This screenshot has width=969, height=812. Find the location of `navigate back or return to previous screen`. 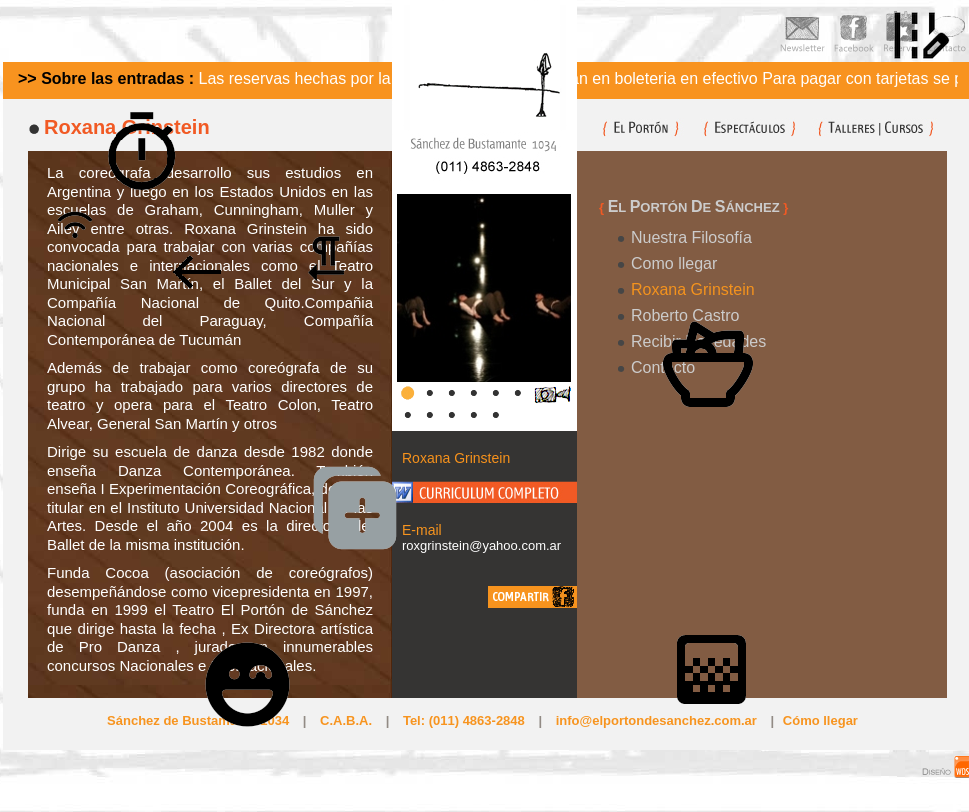

navigate back or return to previous screen is located at coordinates (197, 272).